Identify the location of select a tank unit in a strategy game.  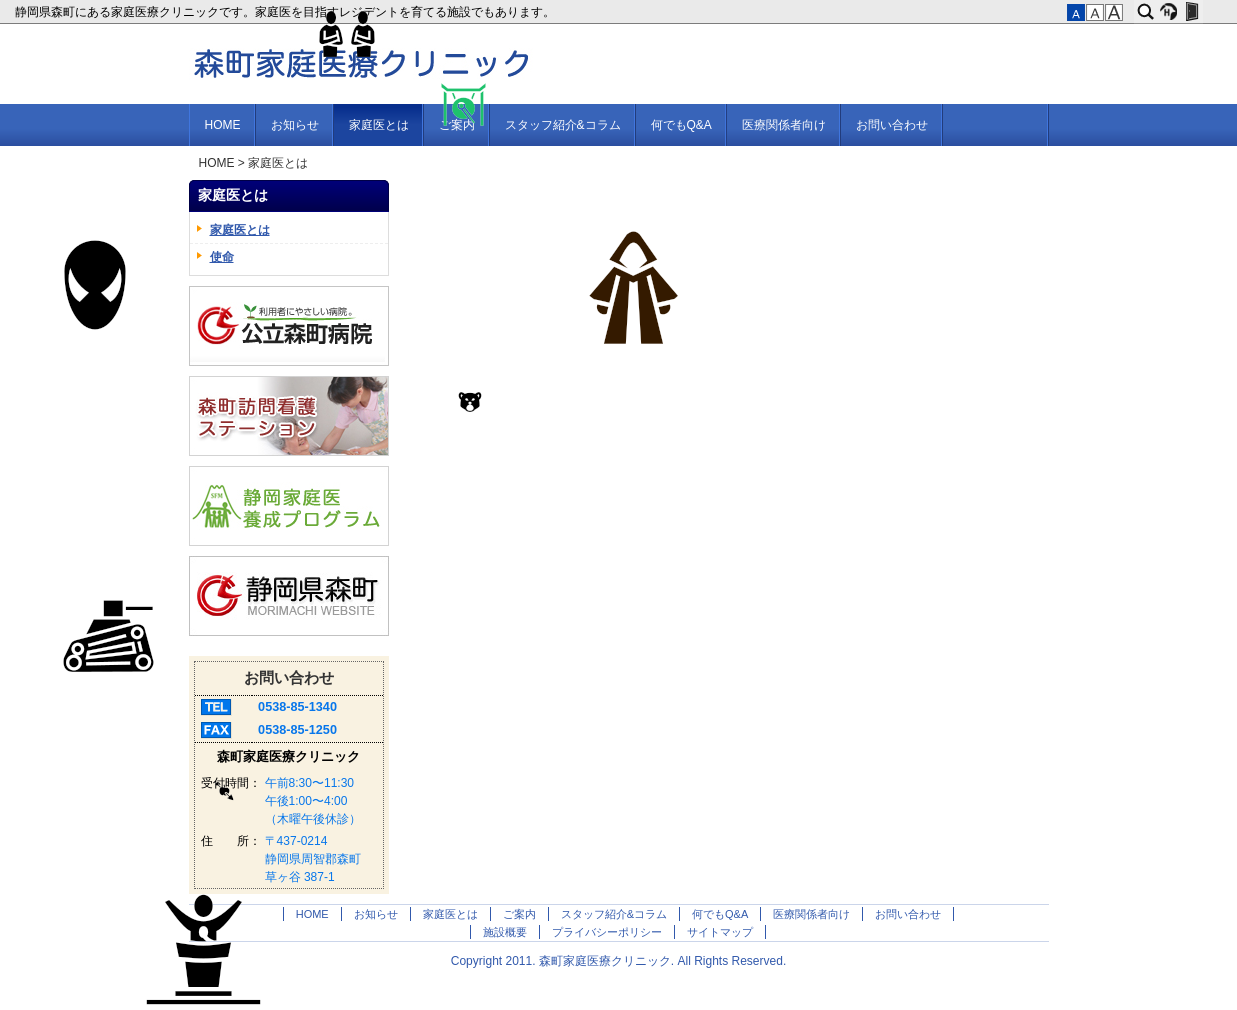
(108, 630).